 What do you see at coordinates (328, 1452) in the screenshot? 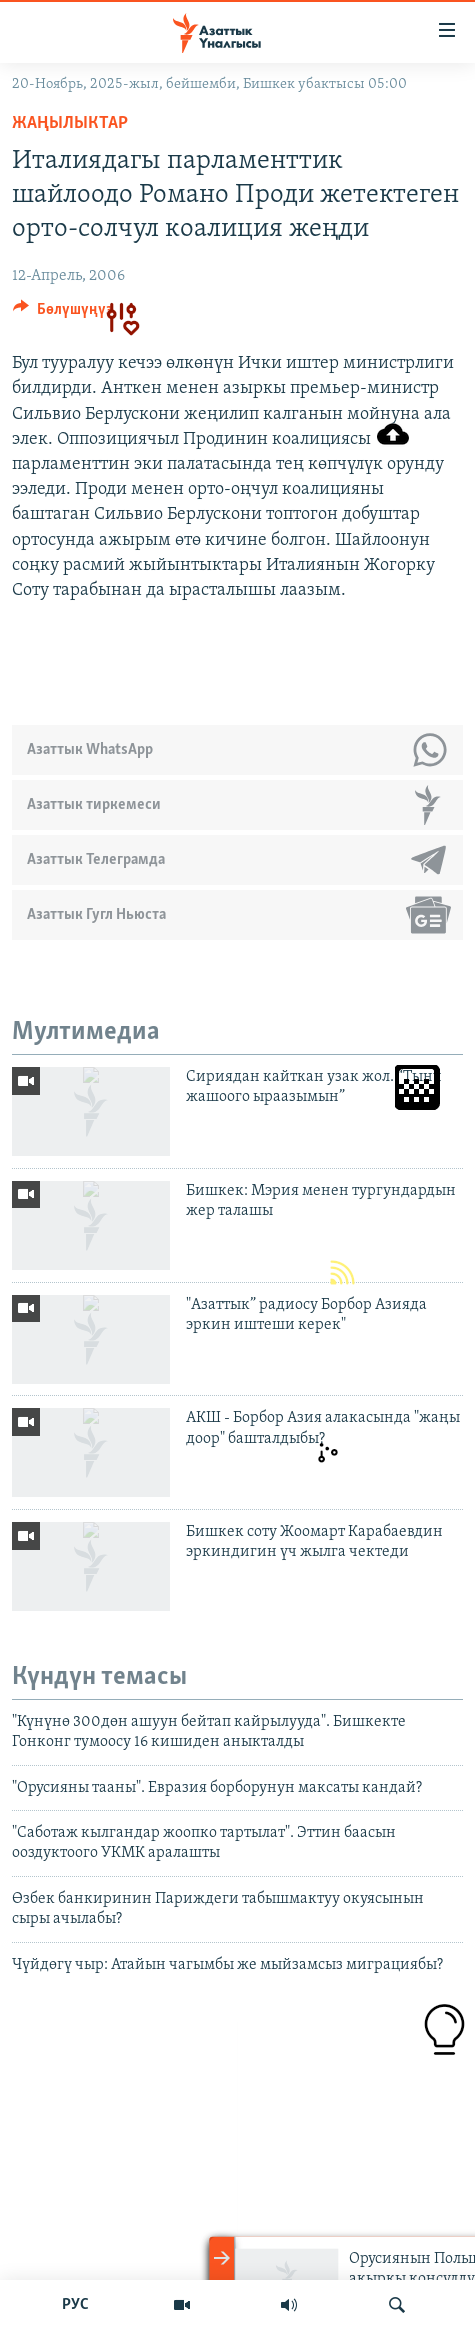
I see `view pull requests in merge queue` at bounding box center [328, 1452].